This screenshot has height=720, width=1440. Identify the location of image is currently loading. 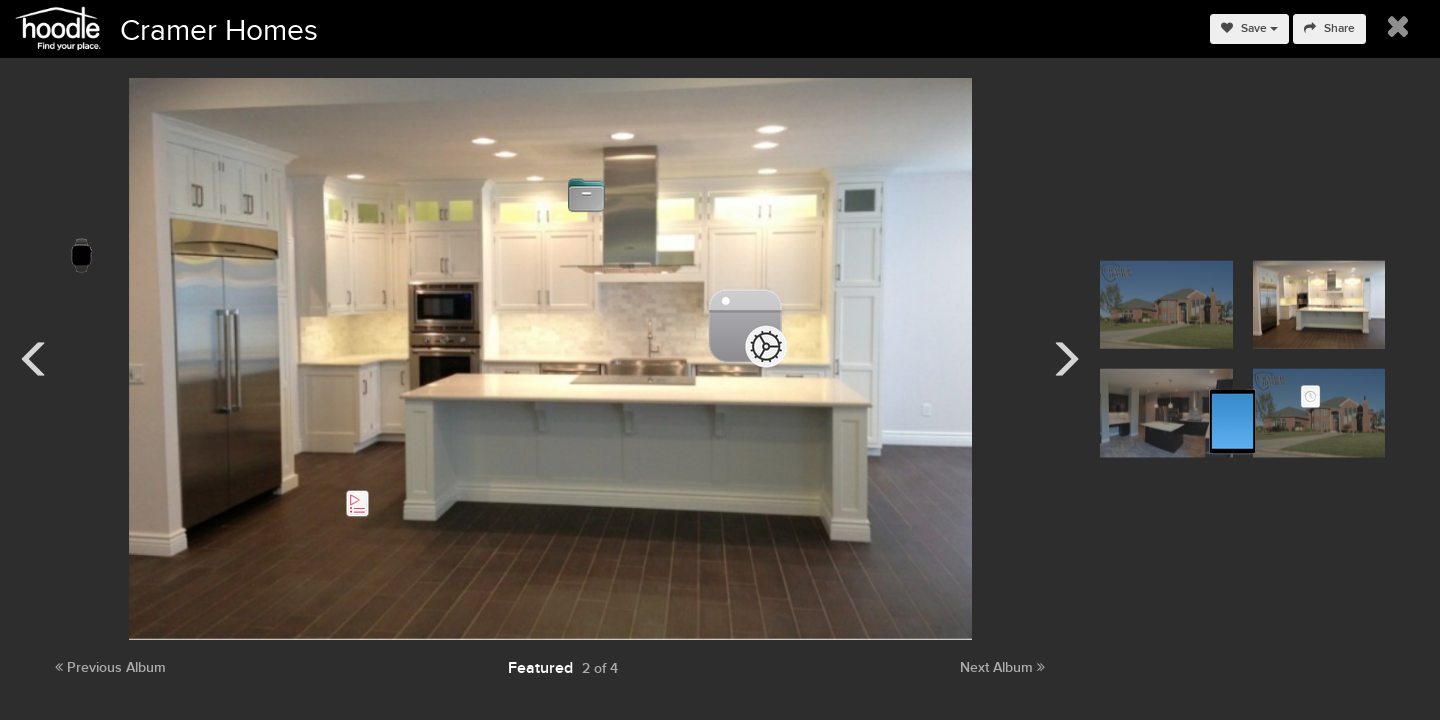
(1310, 396).